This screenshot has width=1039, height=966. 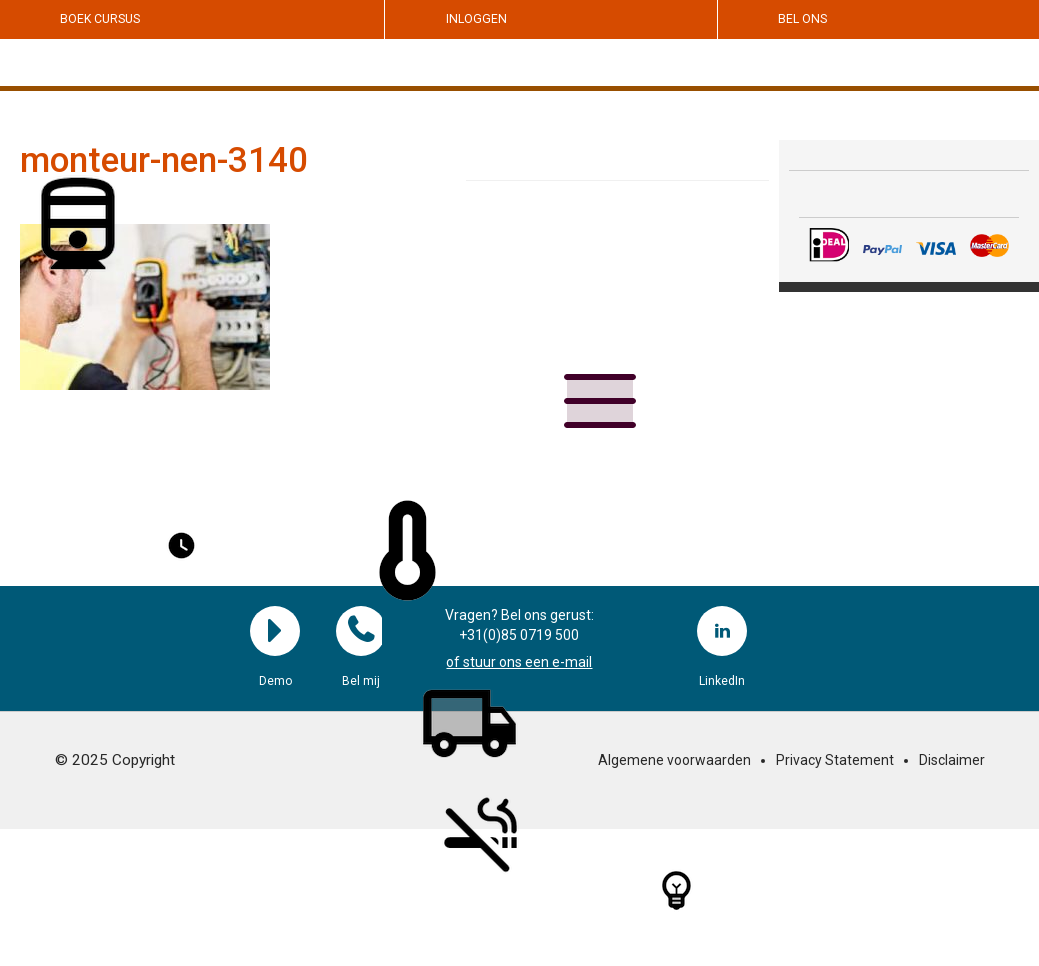 What do you see at coordinates (480, 833) in the screenshot?
I see `indicates a smoke-free or no smoking area` at bounding box center [480, 833].